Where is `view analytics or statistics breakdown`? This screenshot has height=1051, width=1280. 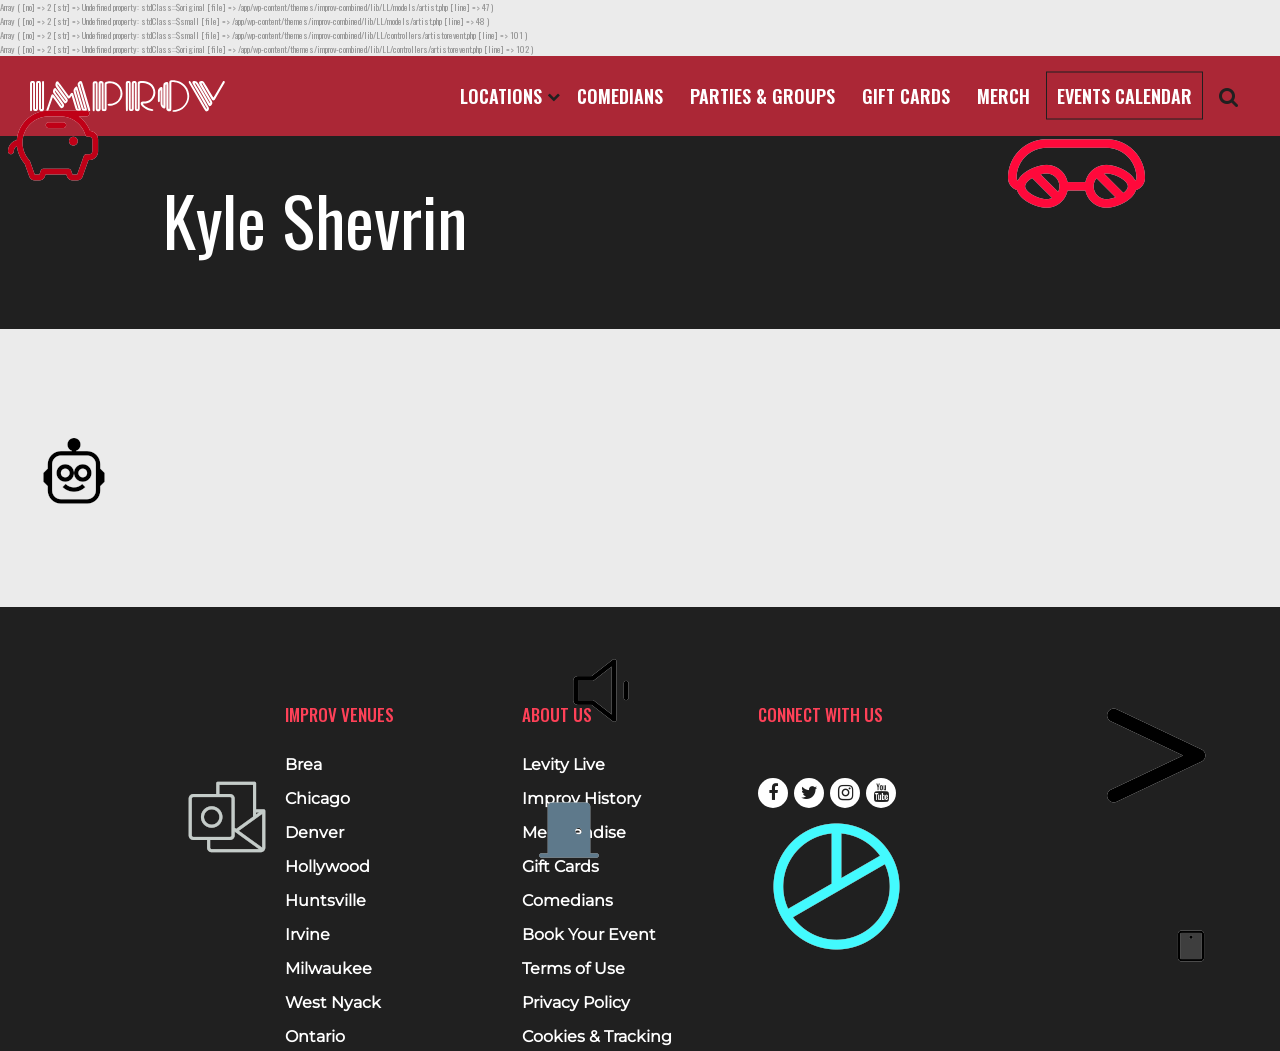 view analytics or statistics breakdown is located at coordinates (836, 886).